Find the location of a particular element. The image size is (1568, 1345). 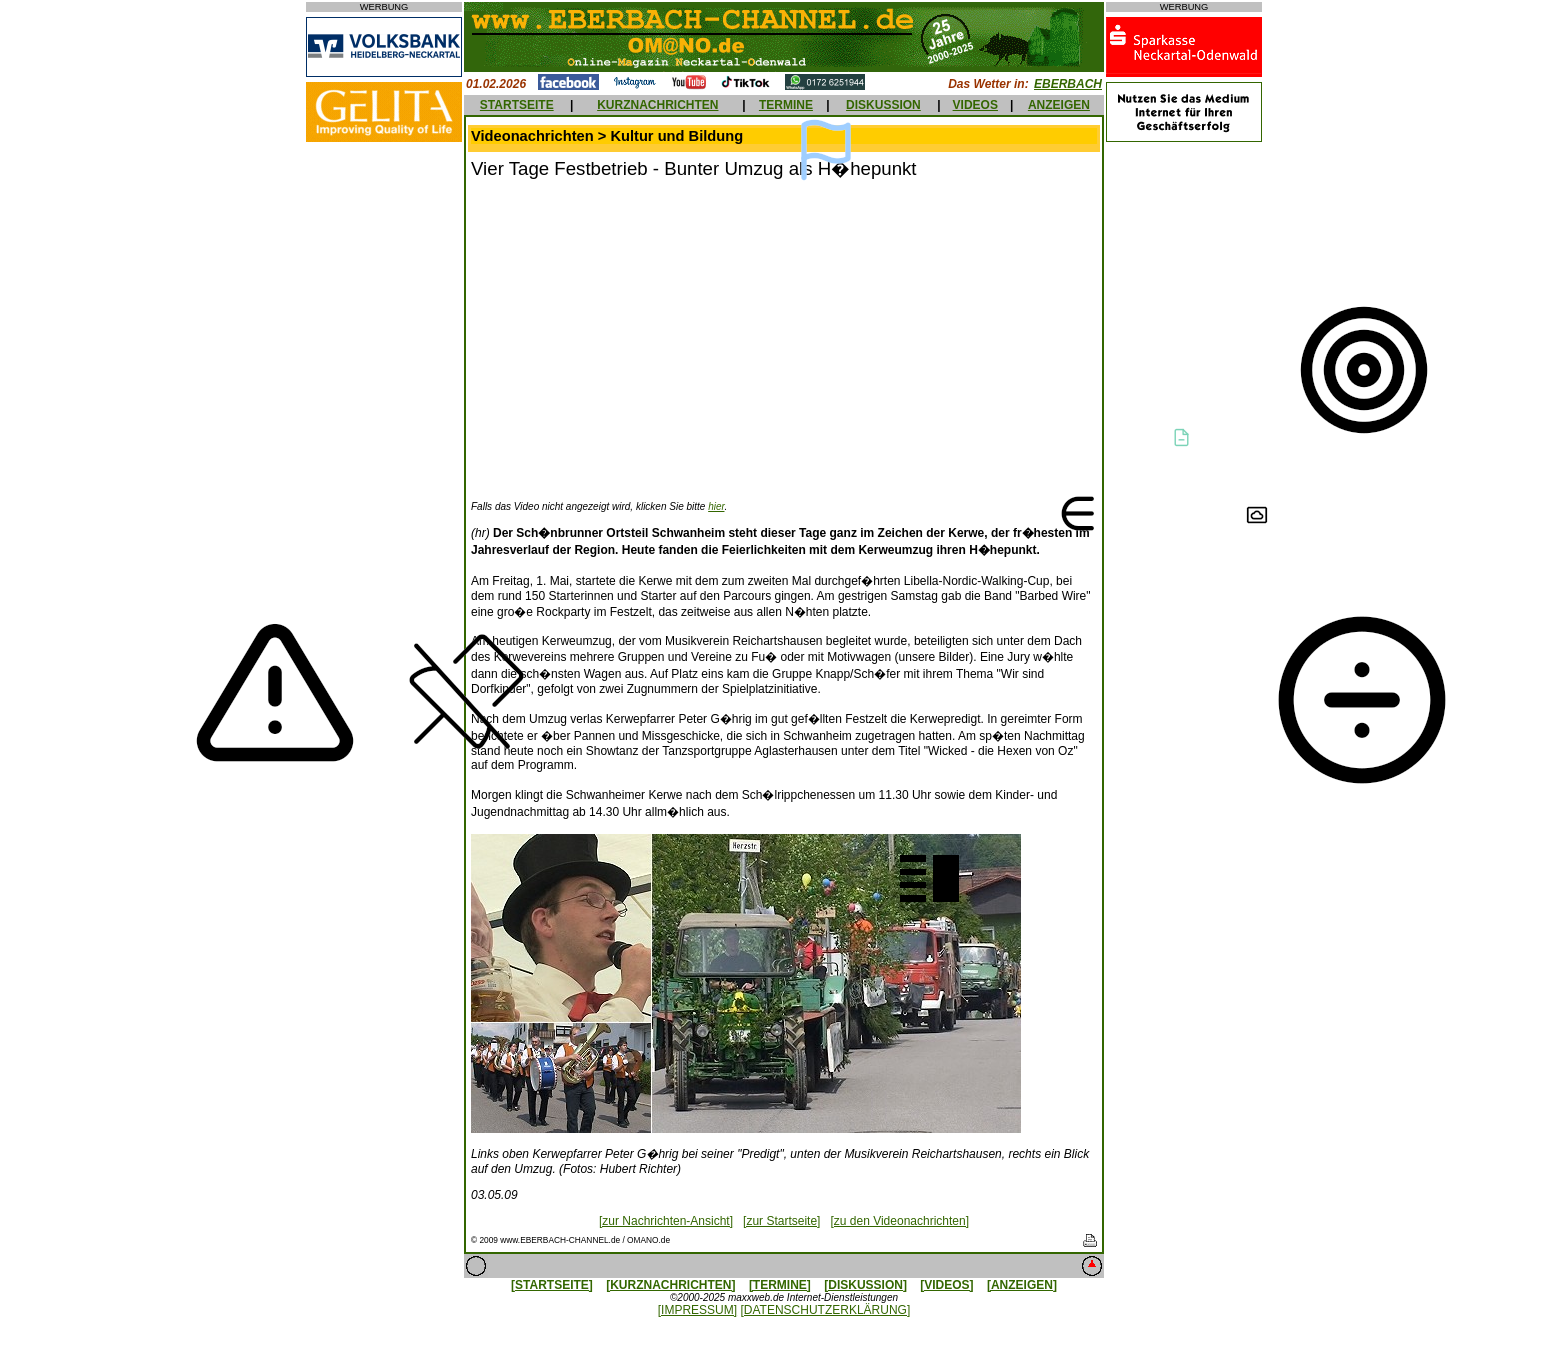

toggle vertical split view layout is located at coordinates (929, 878).